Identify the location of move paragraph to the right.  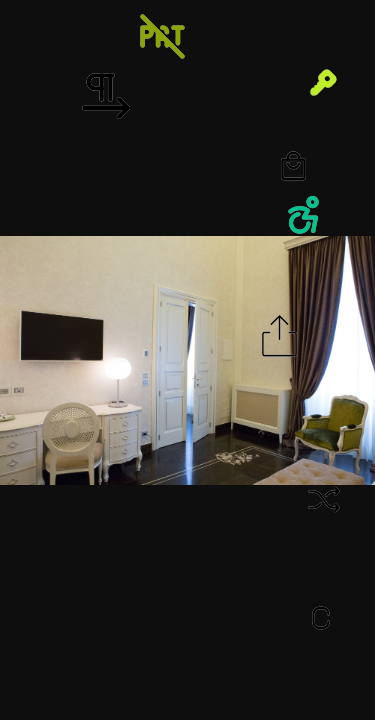
(106, 95).